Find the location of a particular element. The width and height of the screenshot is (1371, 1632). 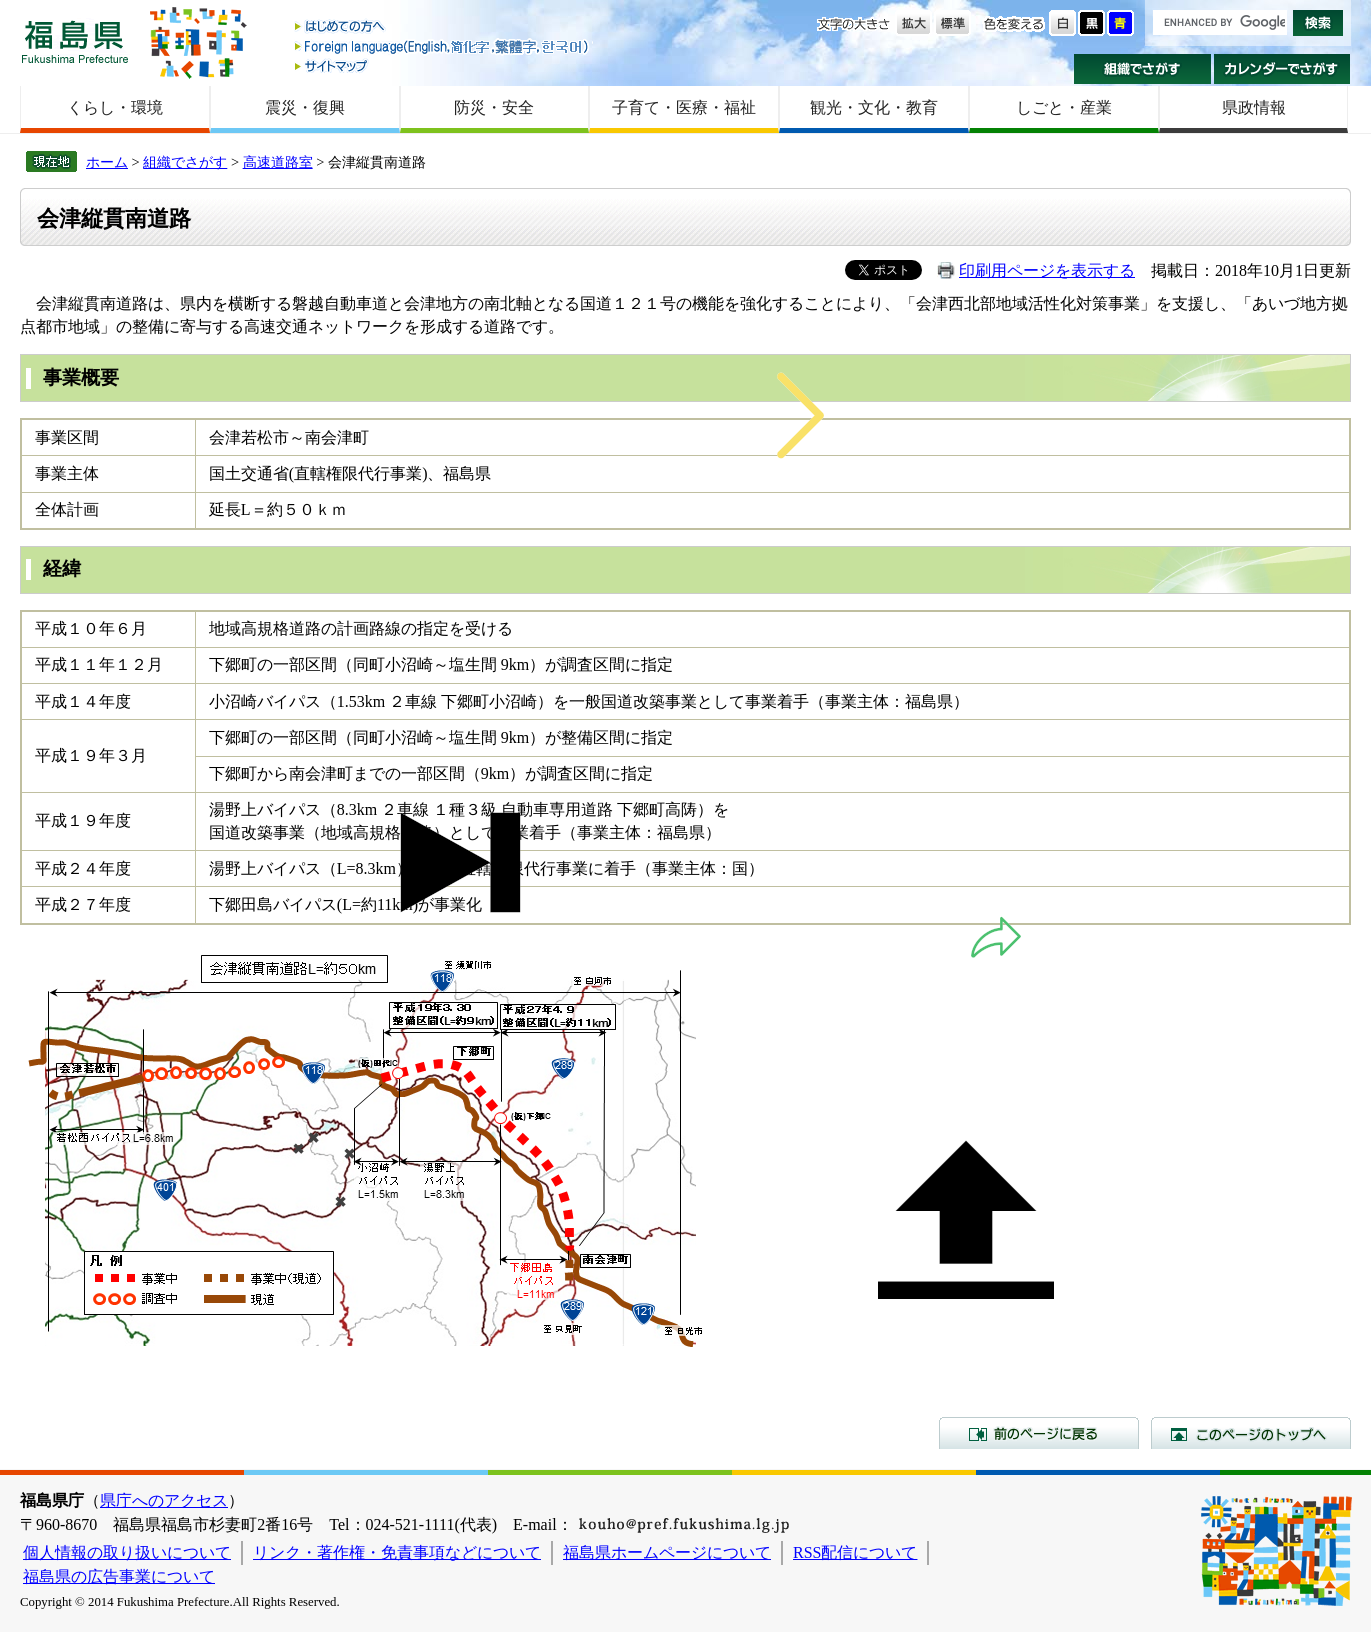

upload a file or document is located at coordinates (966, 1211).